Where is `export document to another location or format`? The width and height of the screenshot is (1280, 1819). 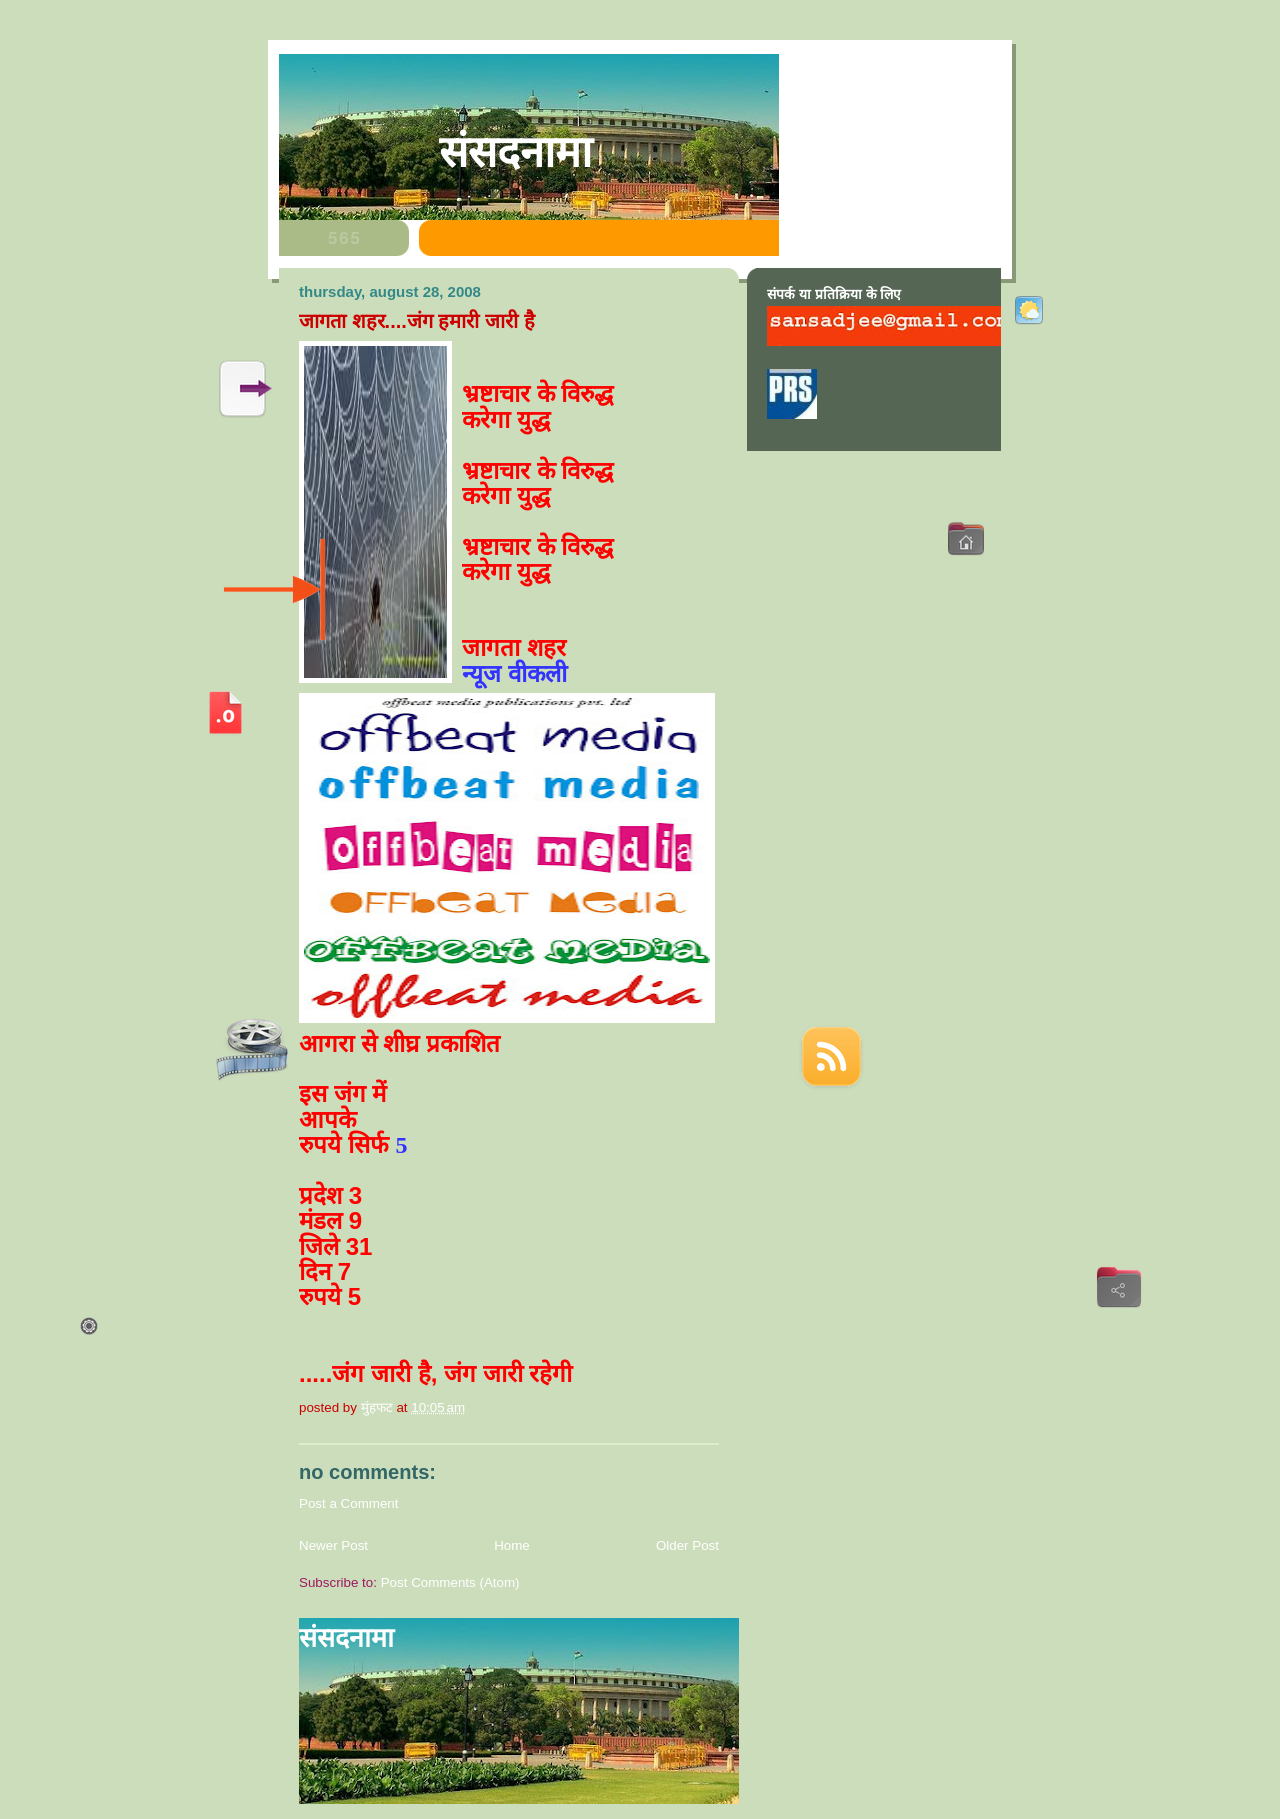
export document to another location or format is located at coordinates (242, 388).